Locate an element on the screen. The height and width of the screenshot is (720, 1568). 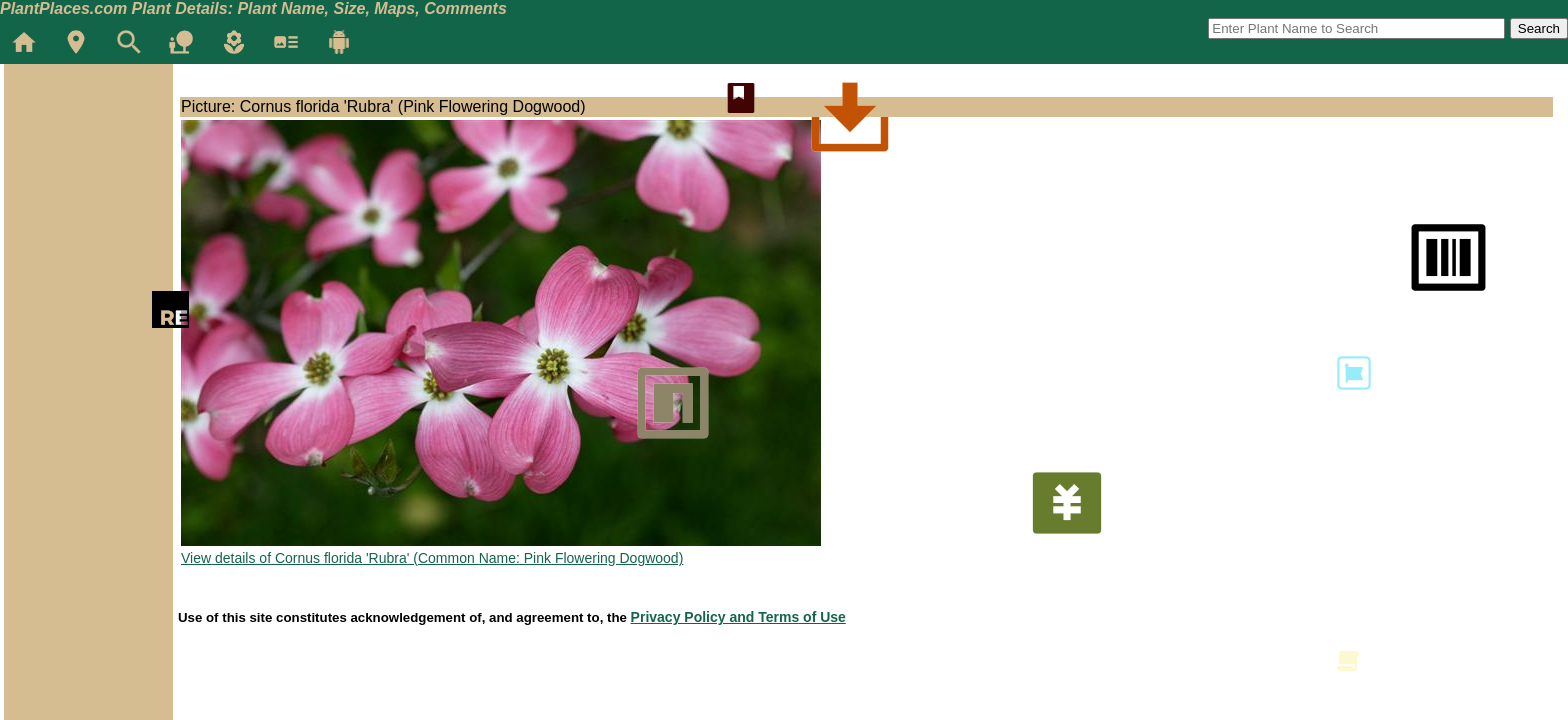
download a file or document is located at coordinates (850, 117).